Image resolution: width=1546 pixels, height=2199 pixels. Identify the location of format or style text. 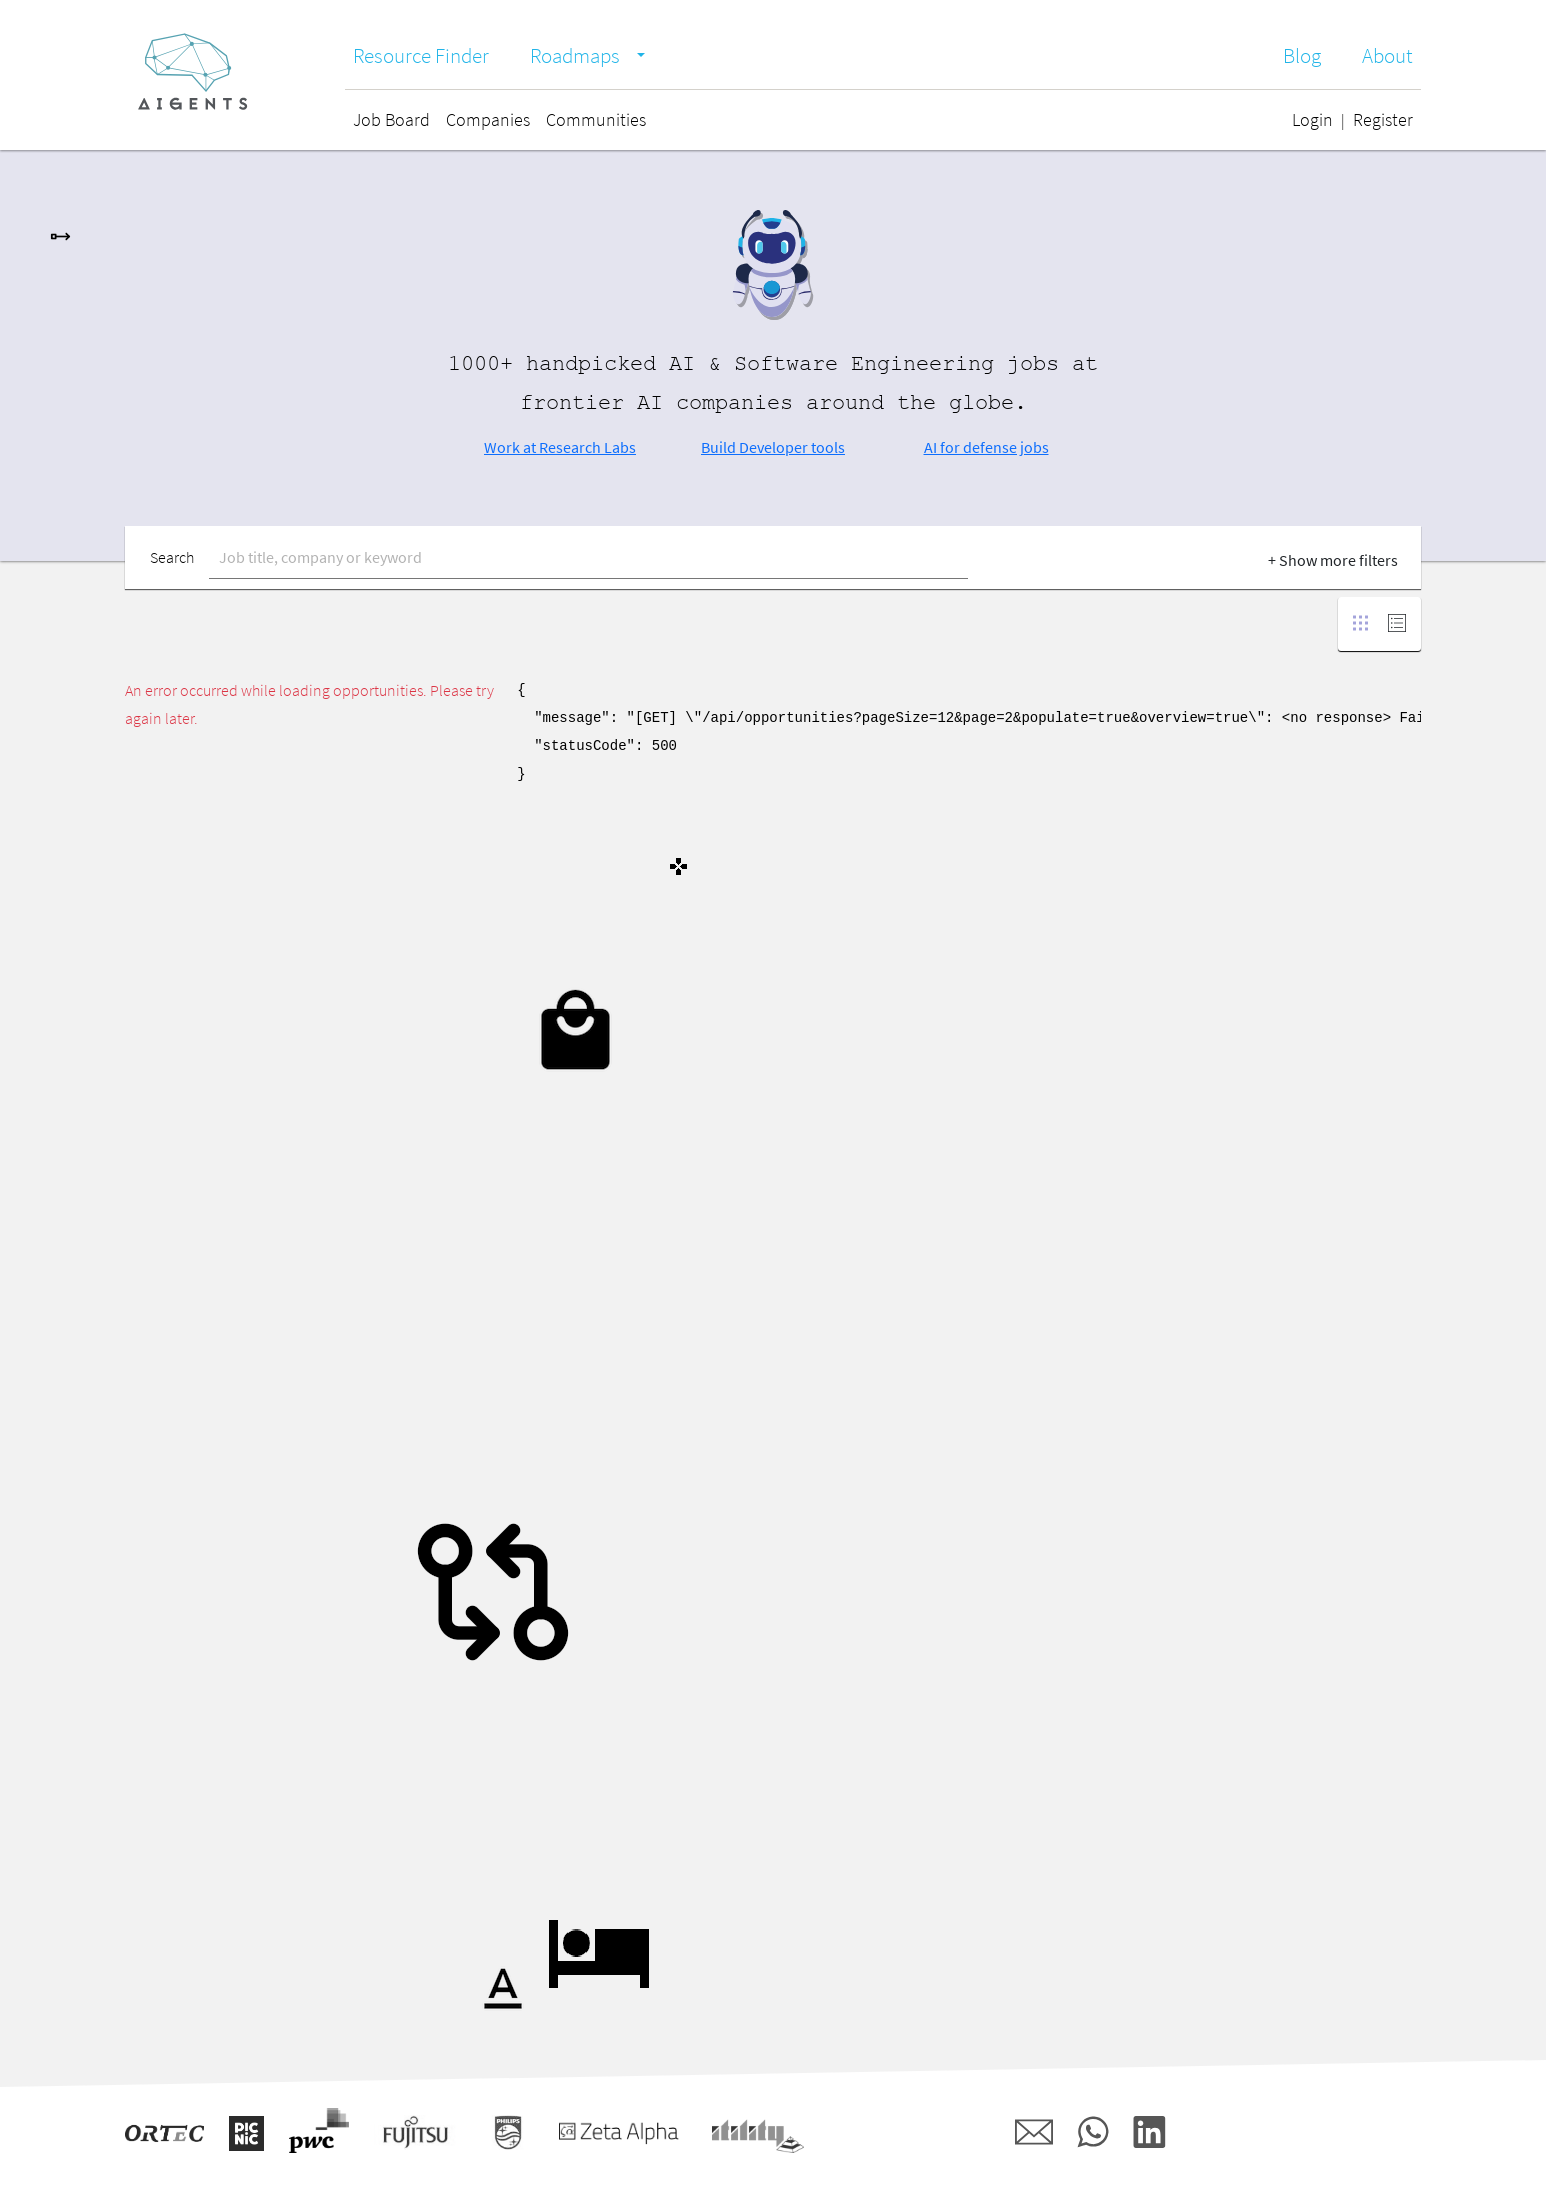
(503, 1990).